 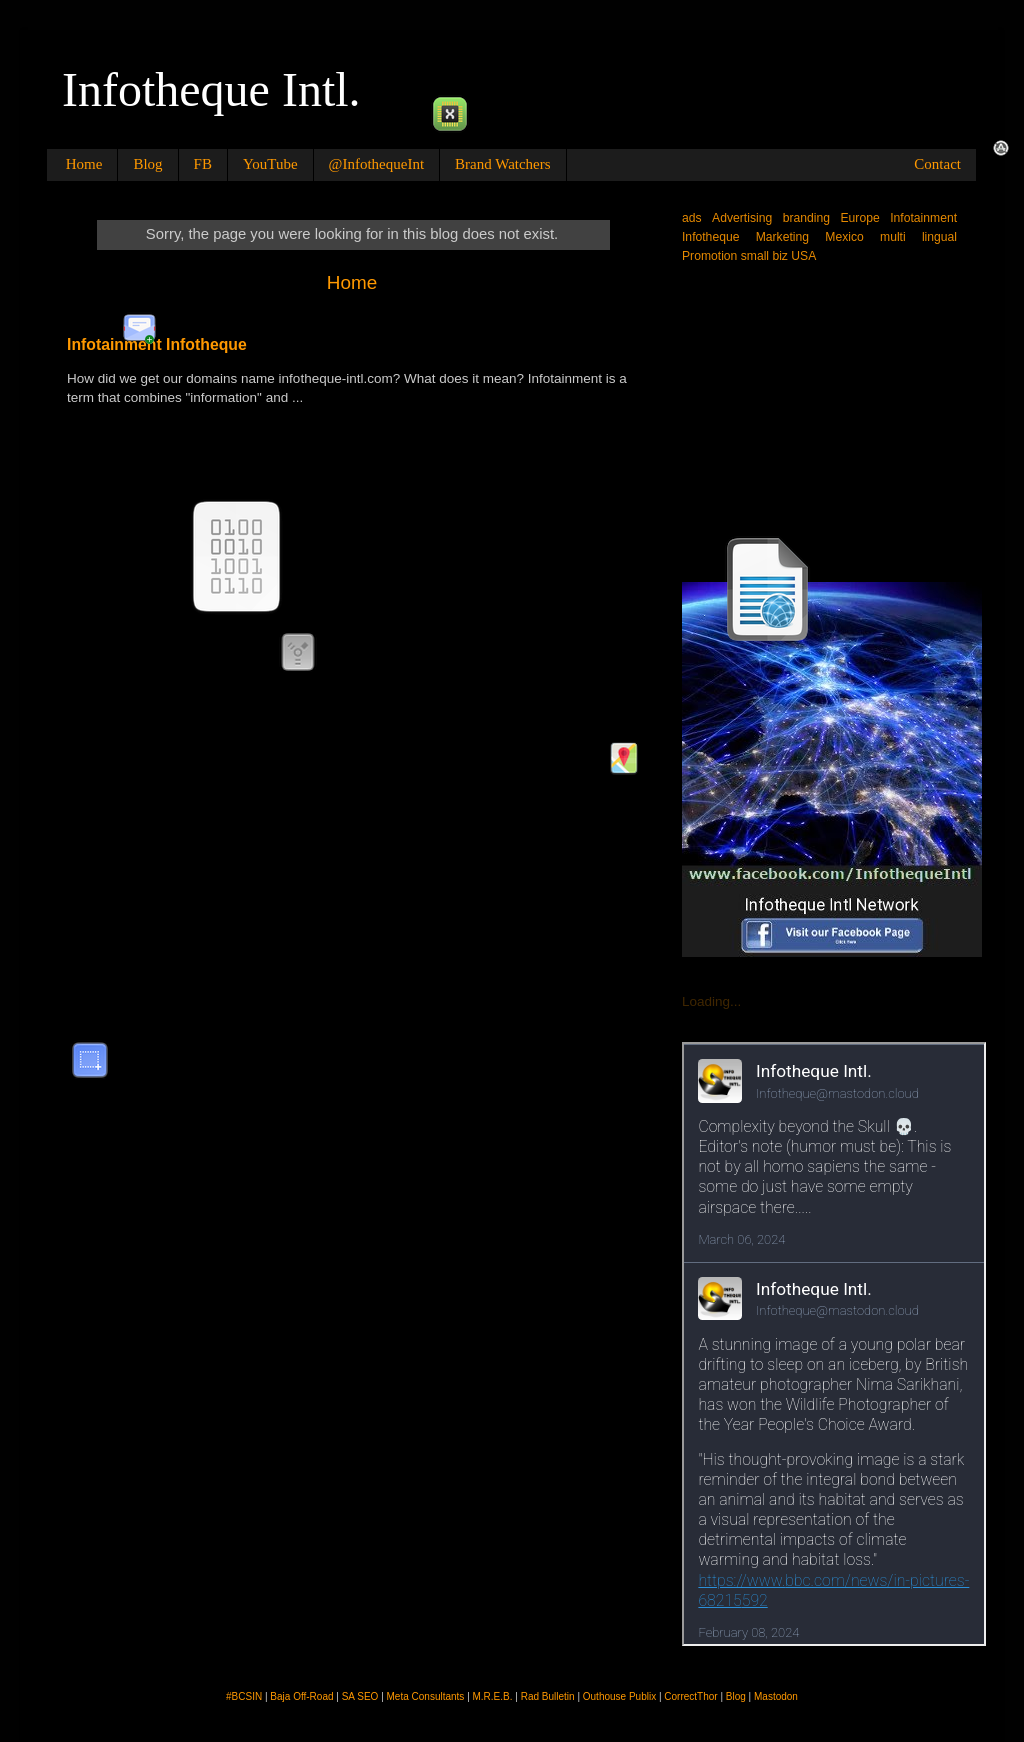 I want to click on indicates a Windows executable or downloadable program file, so click(x=236, y=556).